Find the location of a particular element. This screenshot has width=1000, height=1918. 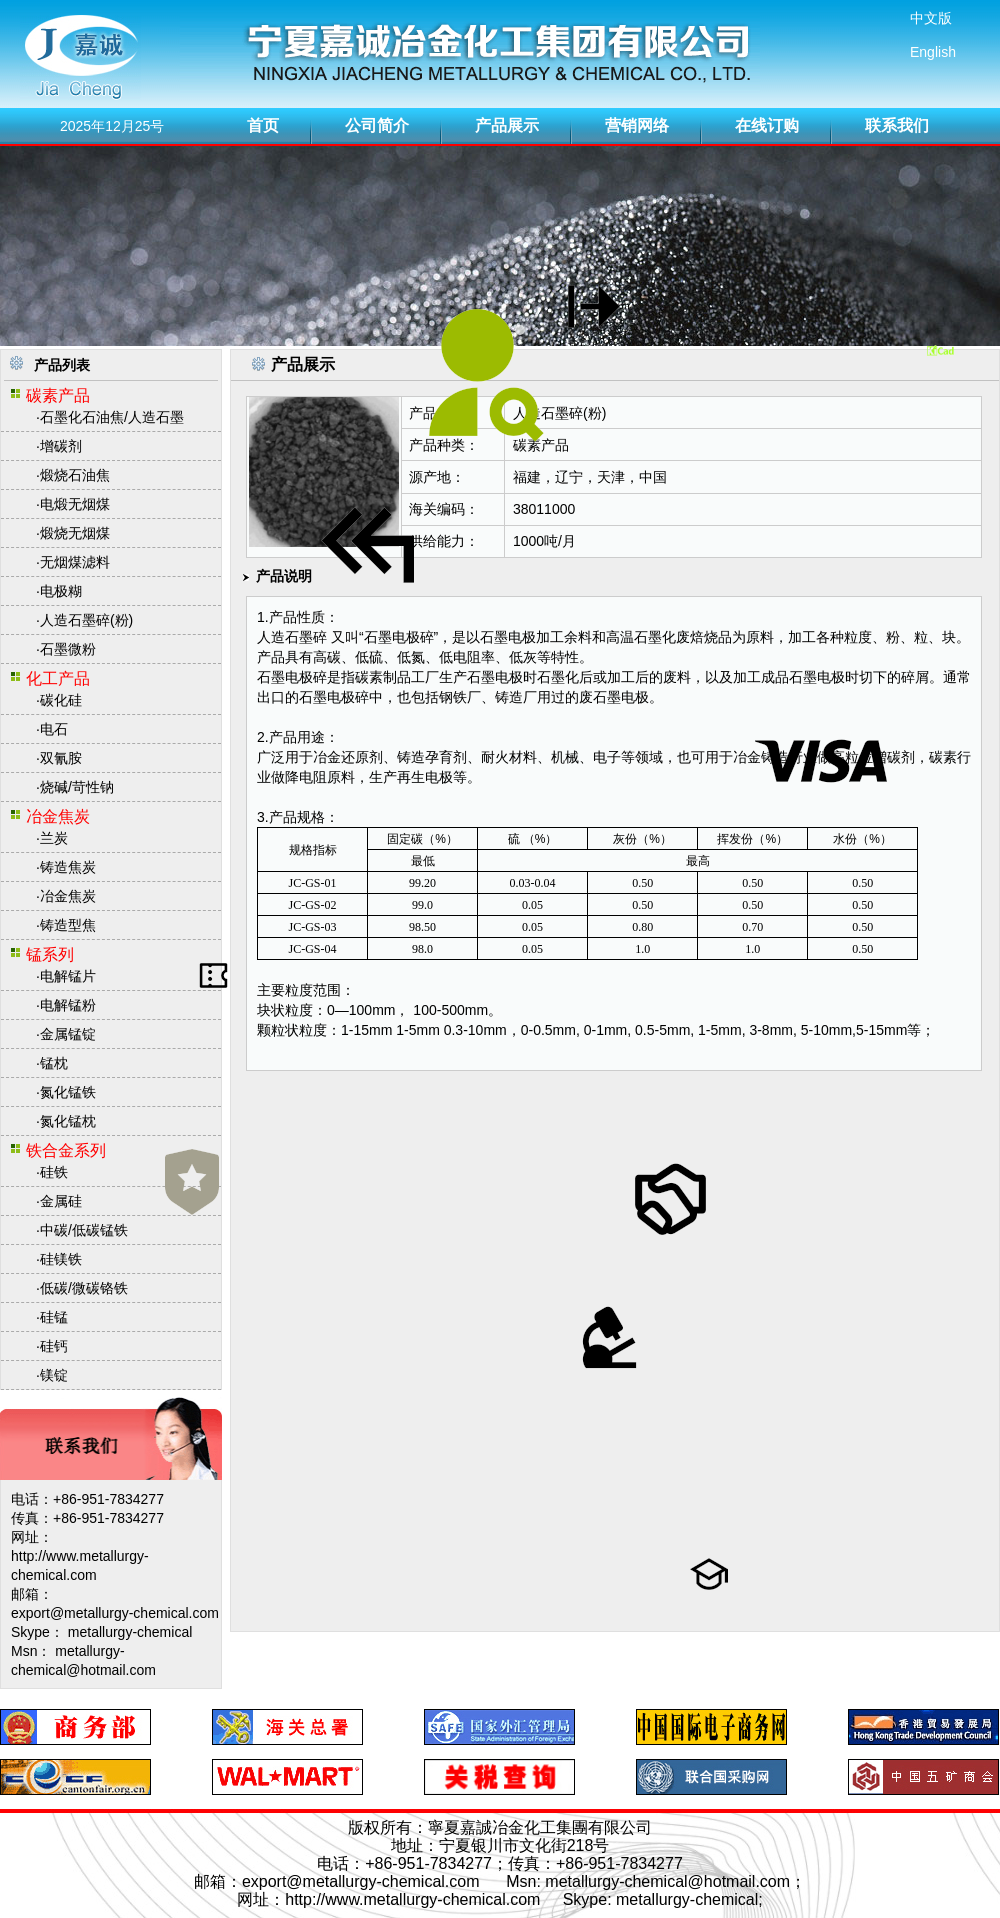

open KiCad electronic design automation software is located at coordinates (940, 350).